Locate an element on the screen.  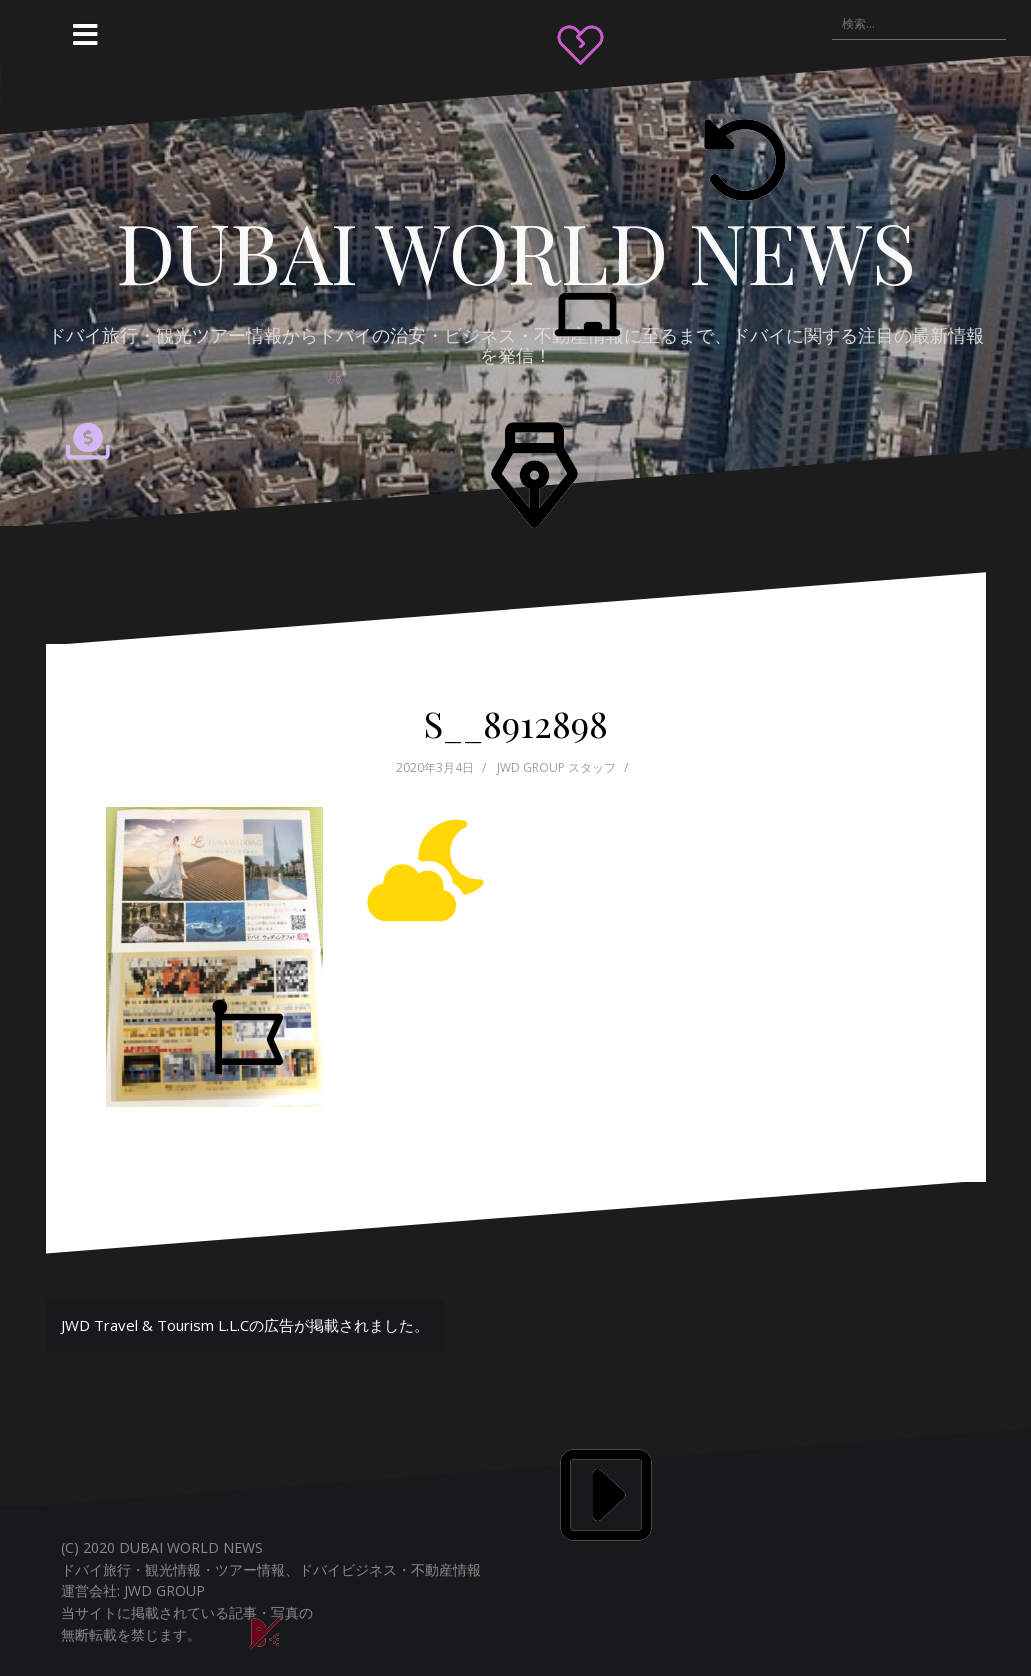
access drawing or illustration tools is located at coordinates (534, 472).